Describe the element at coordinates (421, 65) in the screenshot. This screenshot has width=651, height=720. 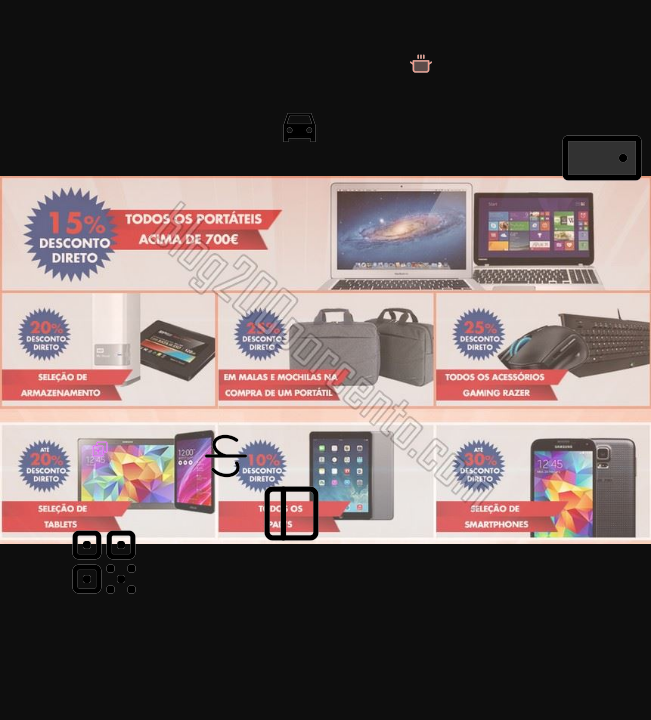
I see `access recipes or cooking features` at that location.